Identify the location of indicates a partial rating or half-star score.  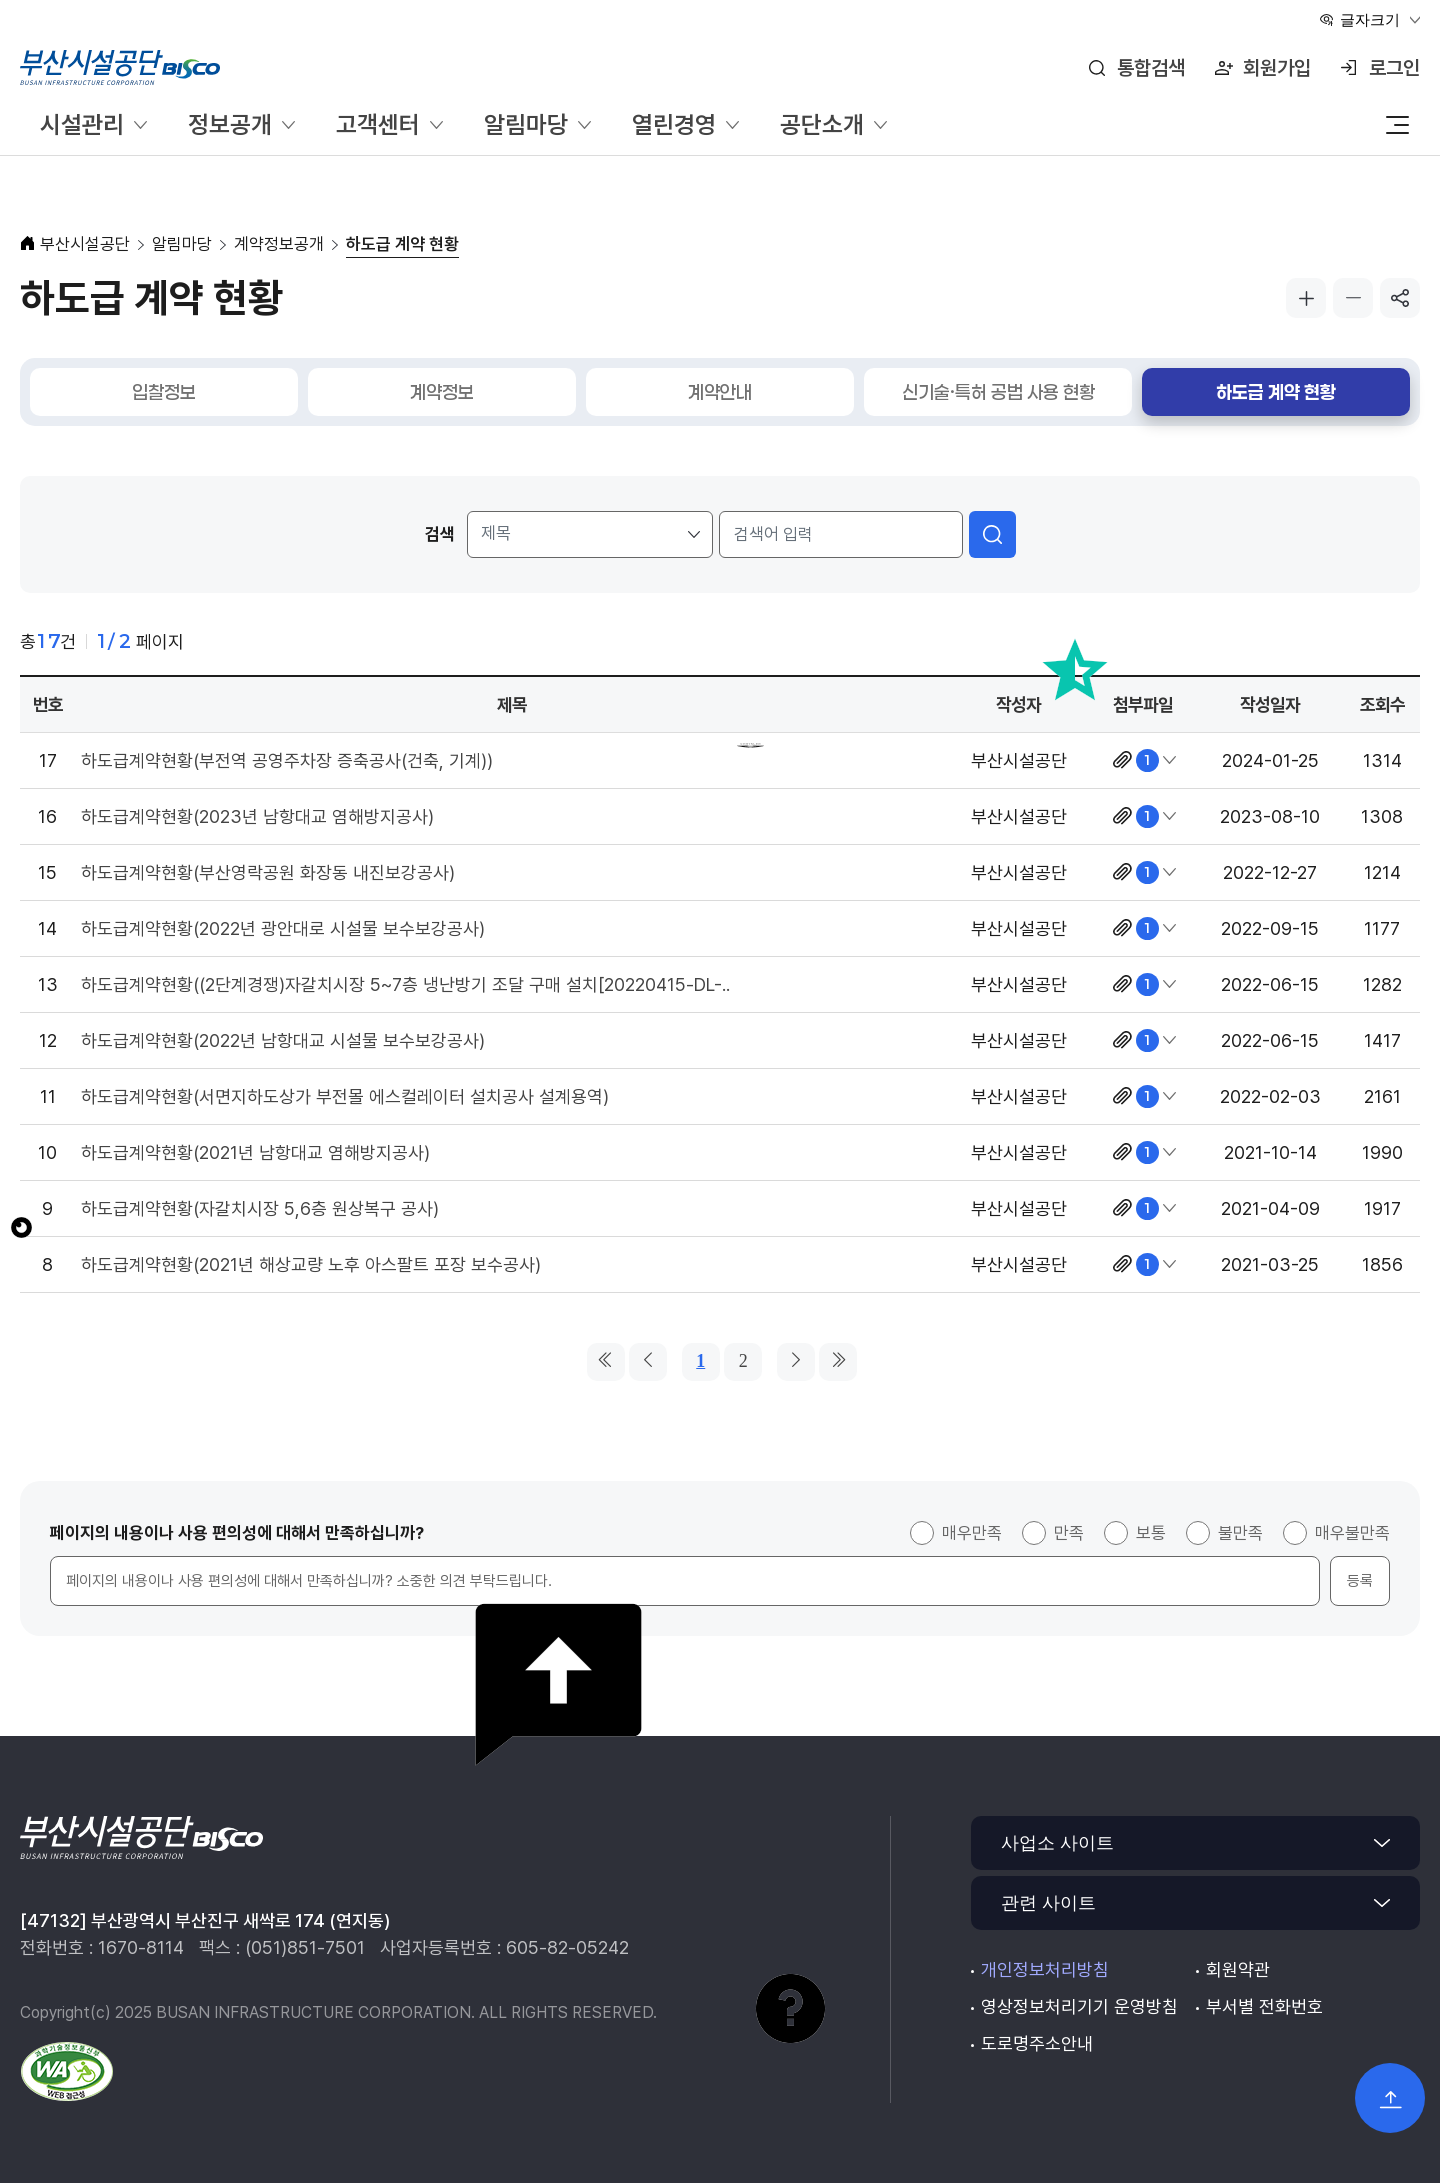
(1075, 671).